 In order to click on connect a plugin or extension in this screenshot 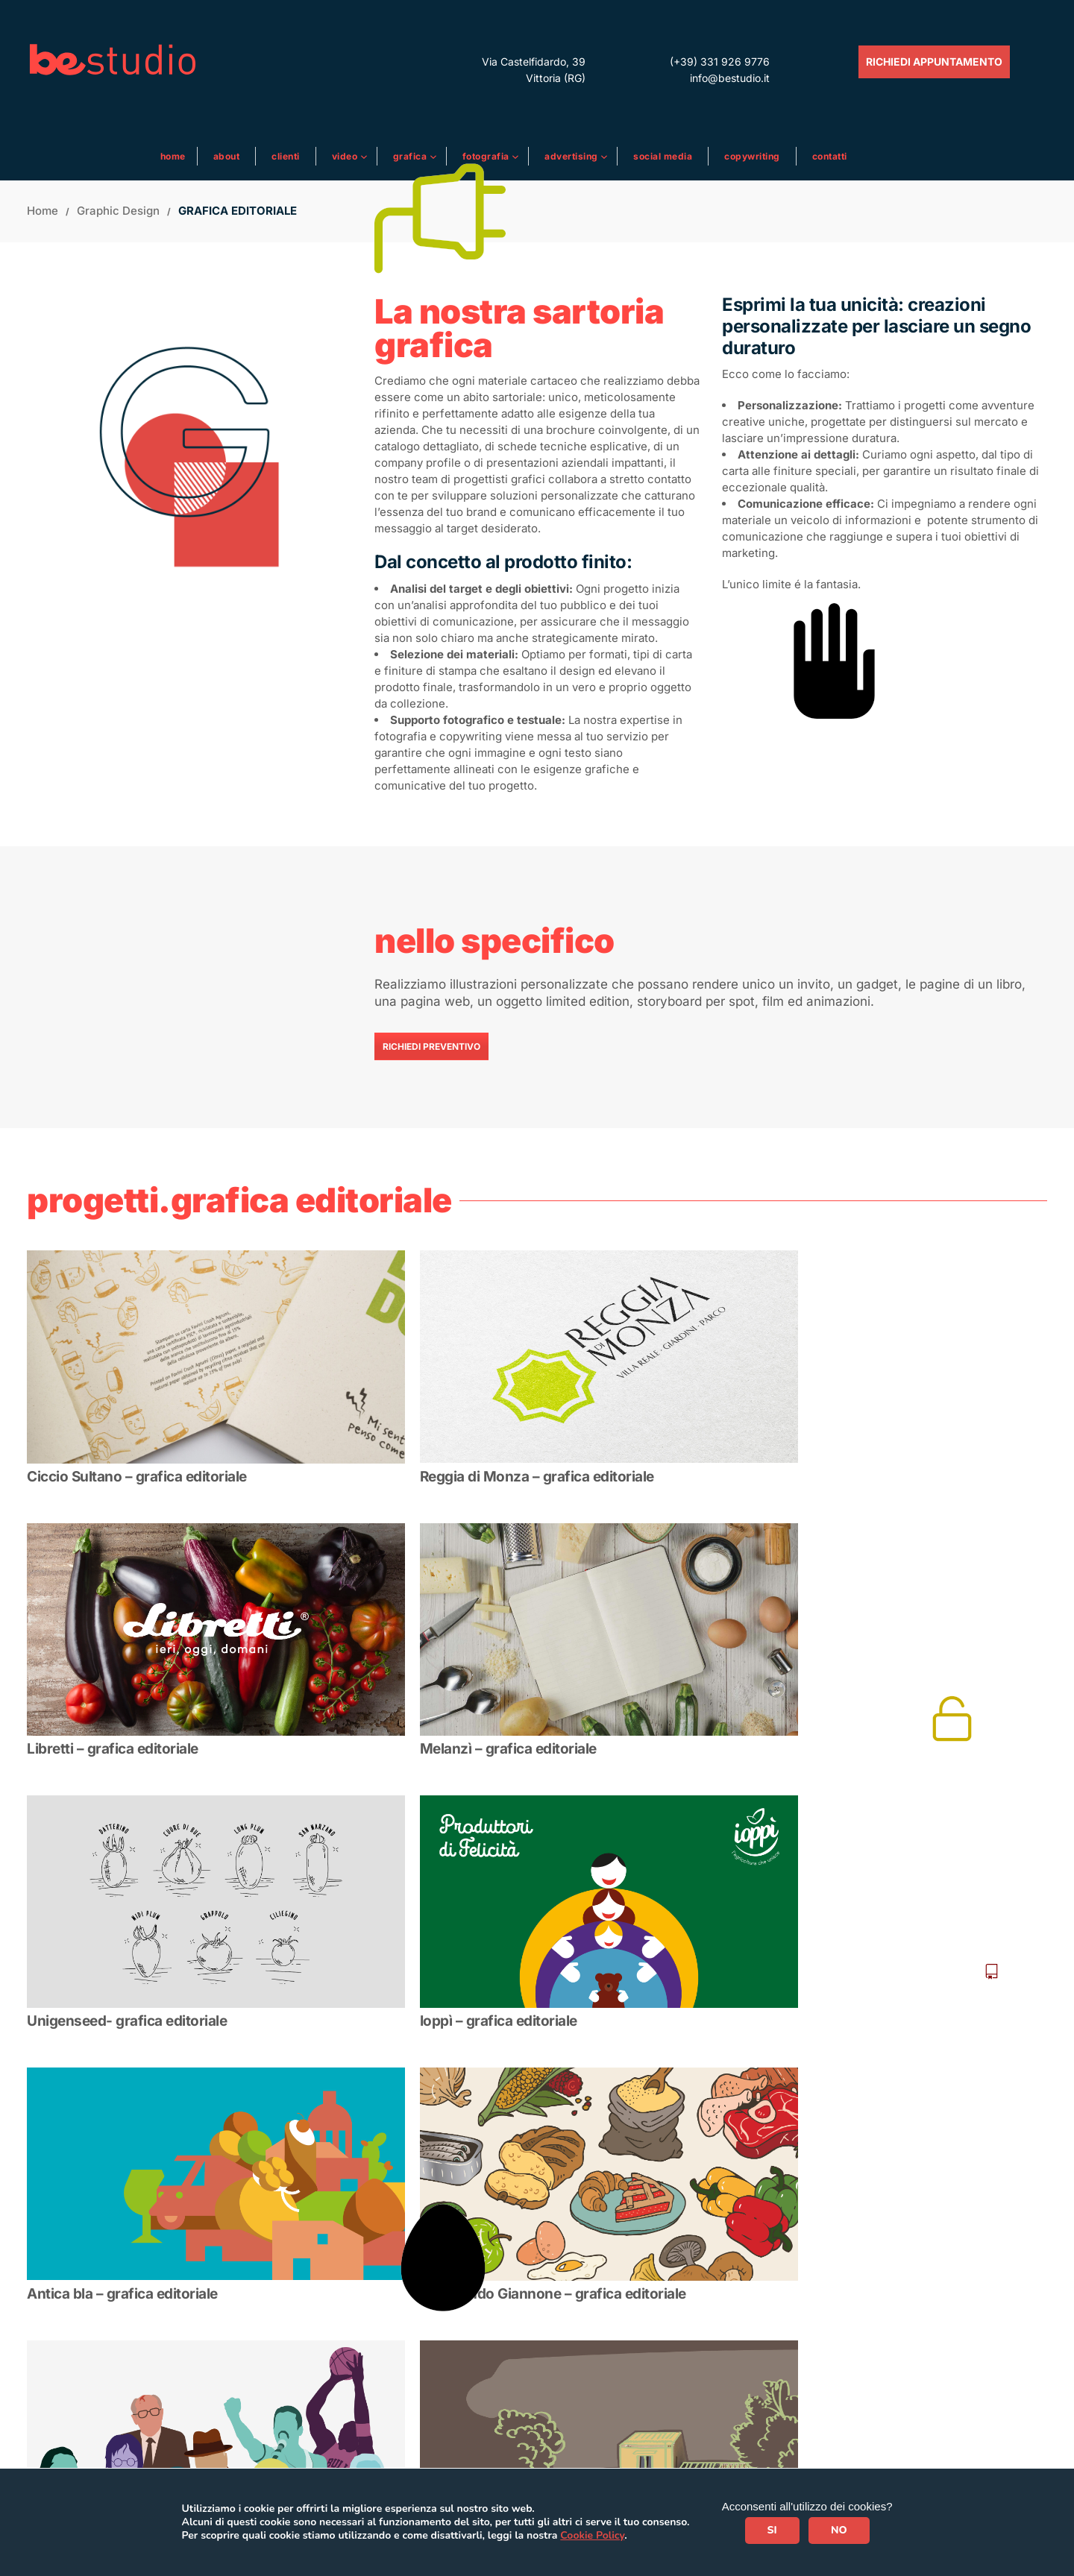, I will do `click(440, 218)`.